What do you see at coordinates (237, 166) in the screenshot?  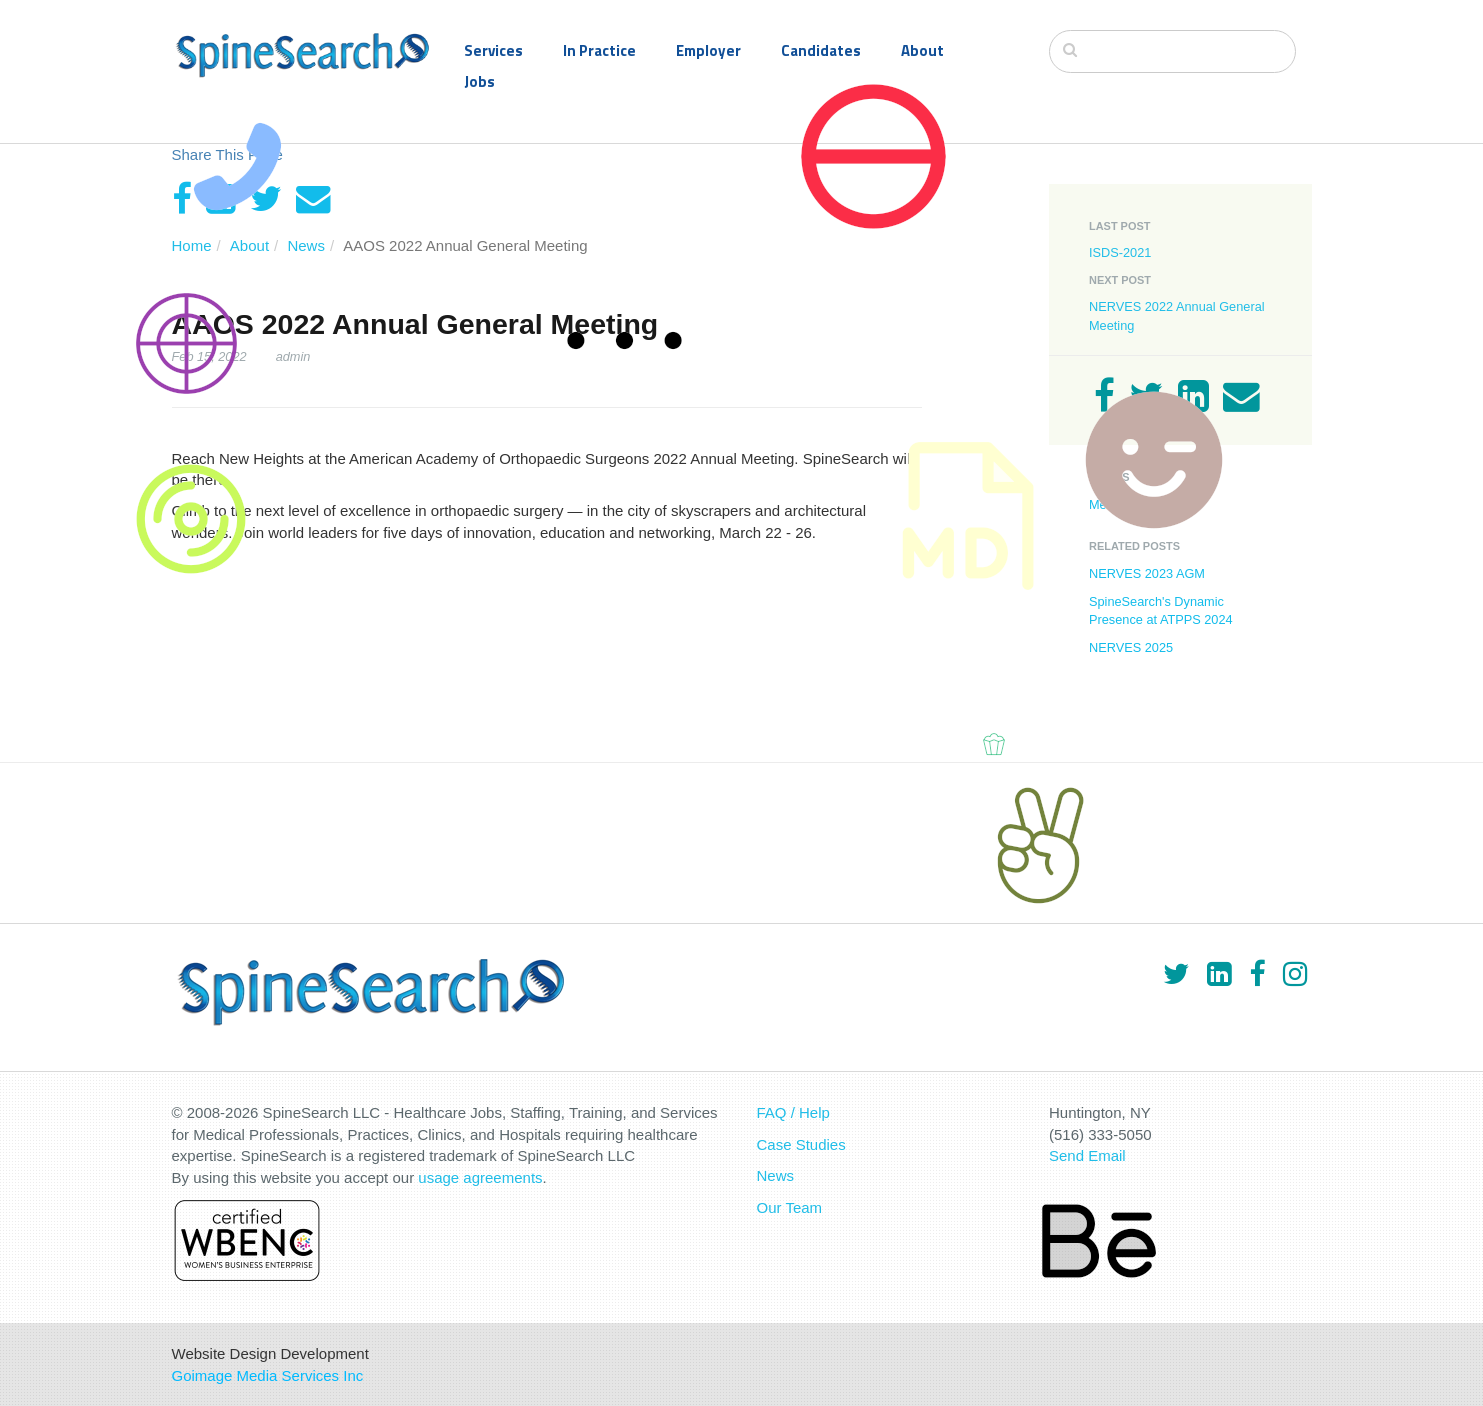 I see `make a phone call` at bounding box center [237, 166].